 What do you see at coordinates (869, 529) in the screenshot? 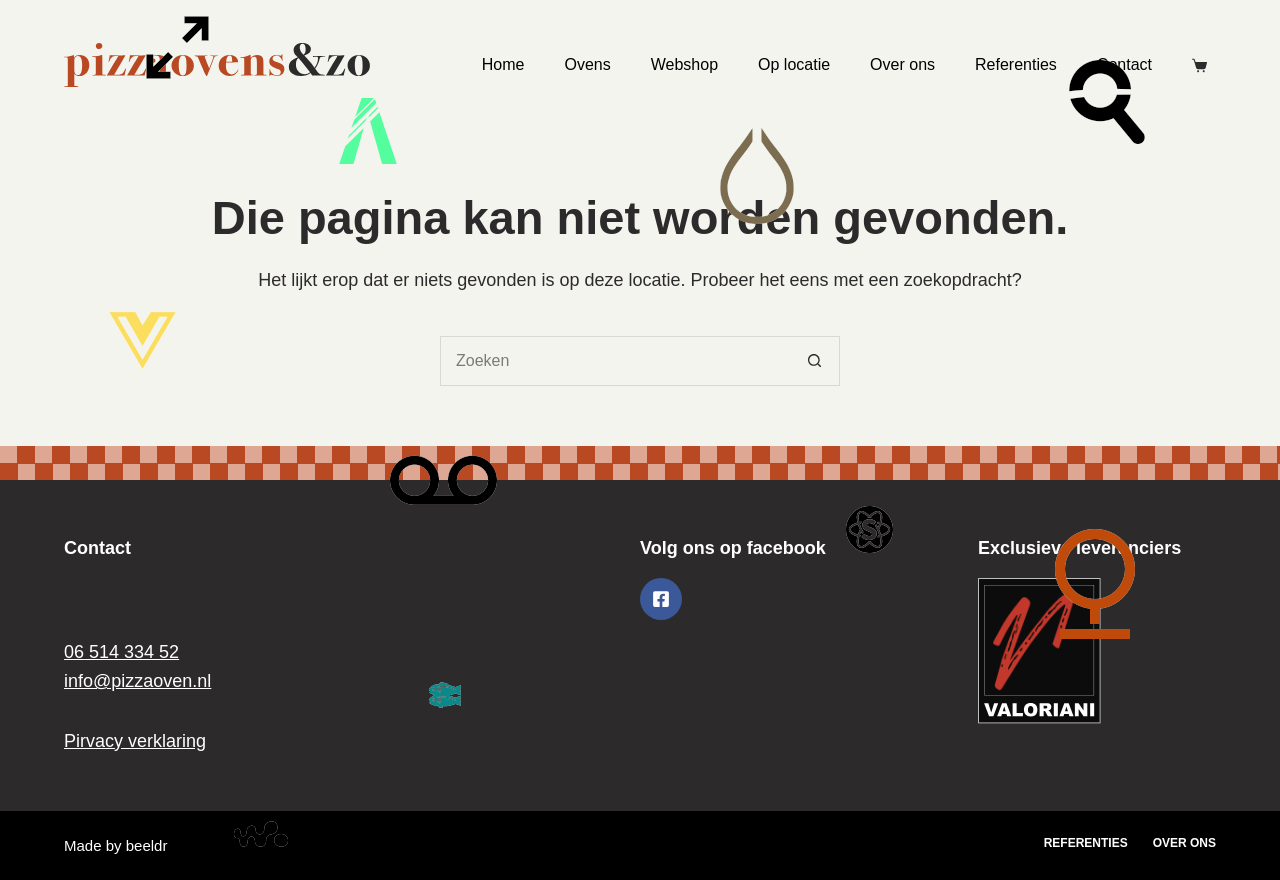
I see `semantic ui react library logo` at bounding box center [869, 529].